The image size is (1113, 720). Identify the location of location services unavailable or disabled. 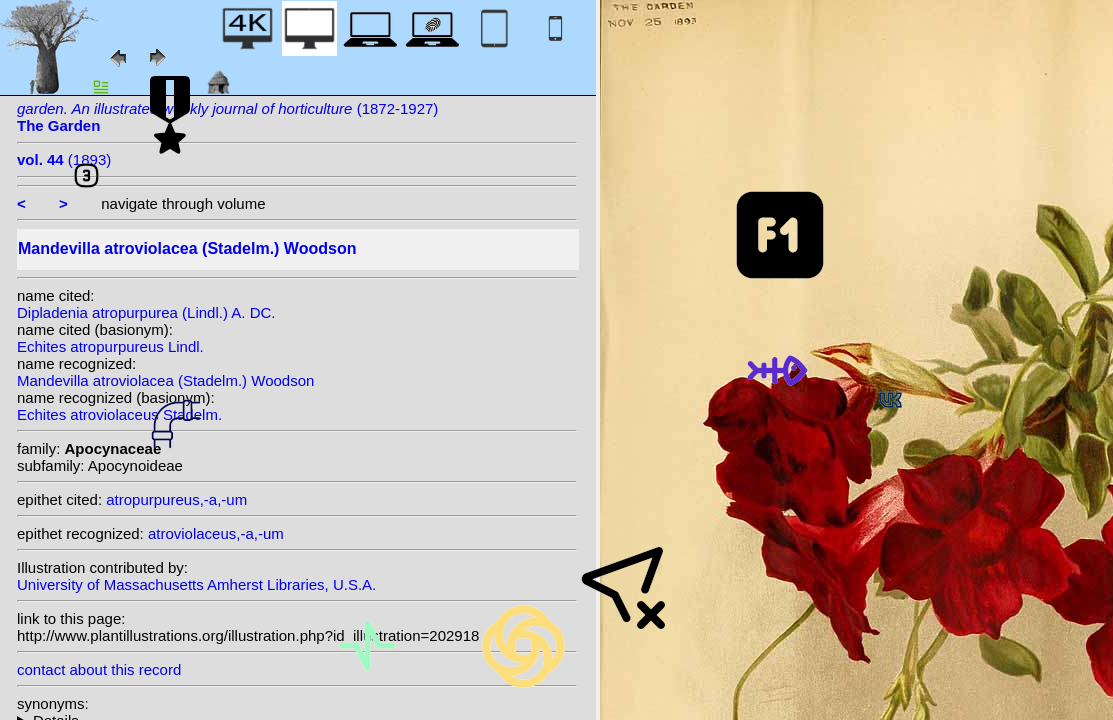
(623, 587).